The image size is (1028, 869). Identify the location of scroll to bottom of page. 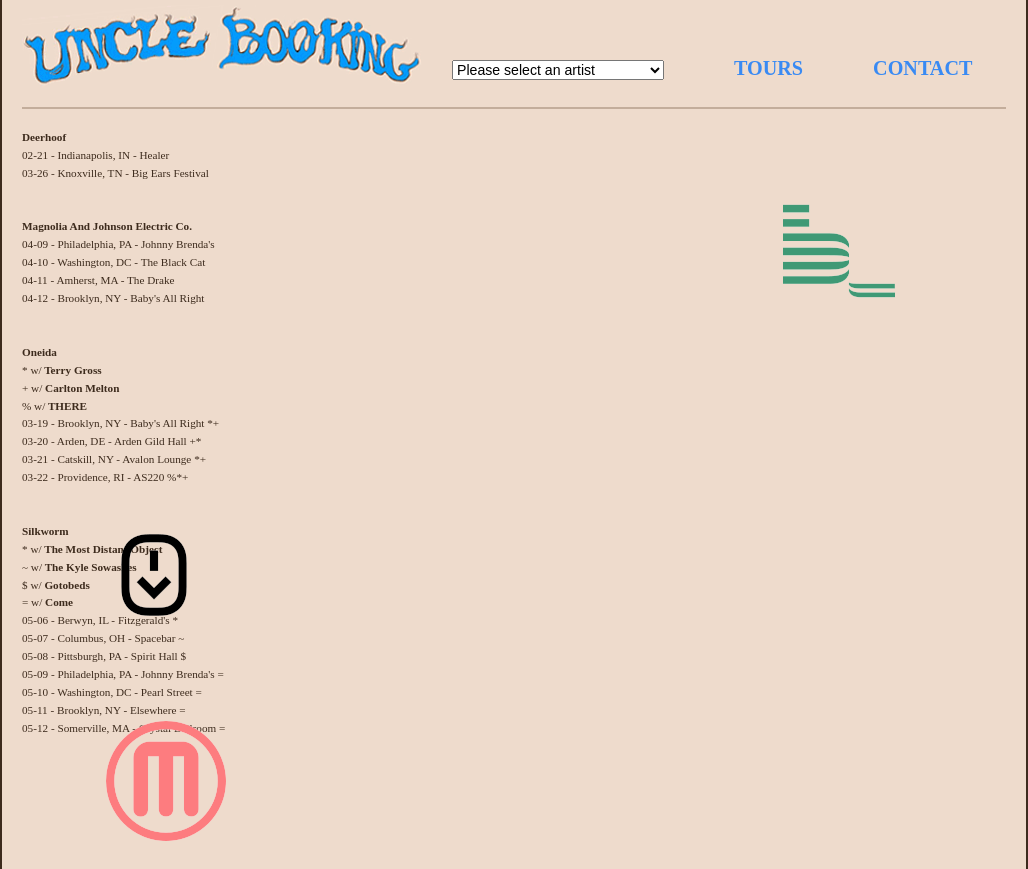
(154, 575).